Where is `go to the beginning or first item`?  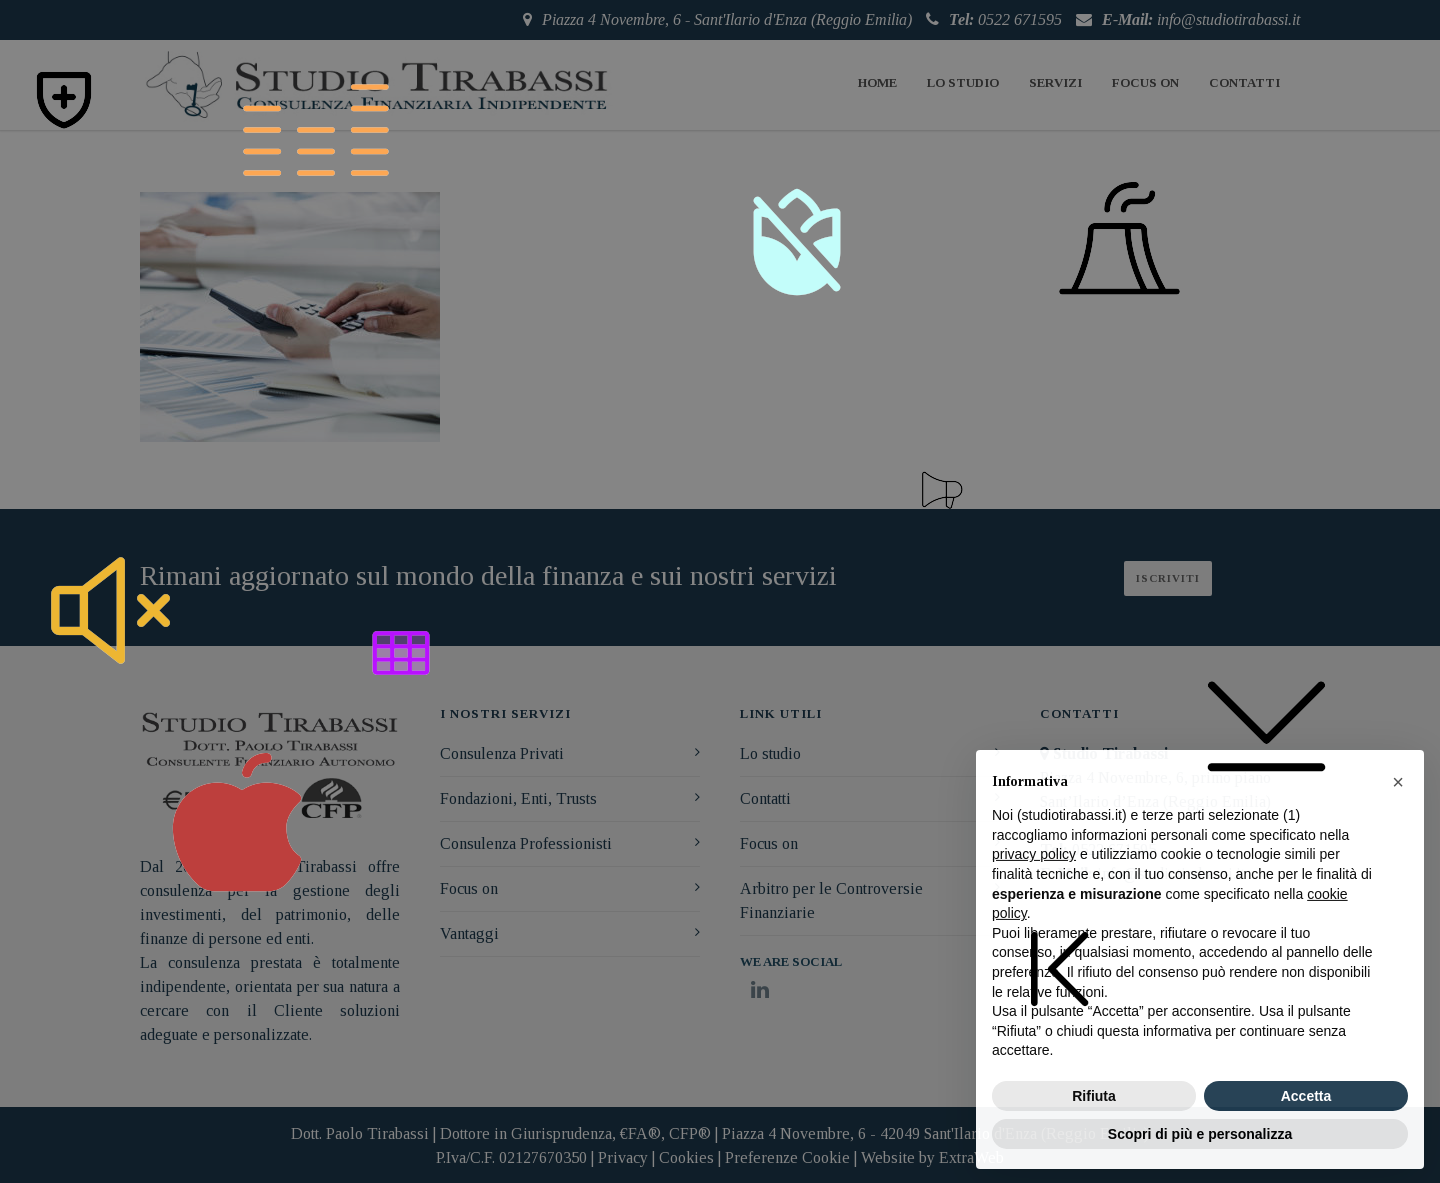
go to the beginning or first item is located at coordinates (1058, 969).